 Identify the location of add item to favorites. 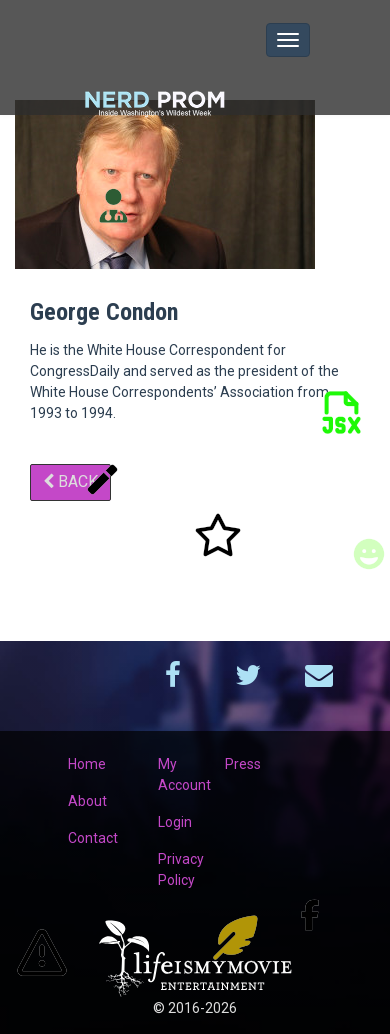
(218, 537).